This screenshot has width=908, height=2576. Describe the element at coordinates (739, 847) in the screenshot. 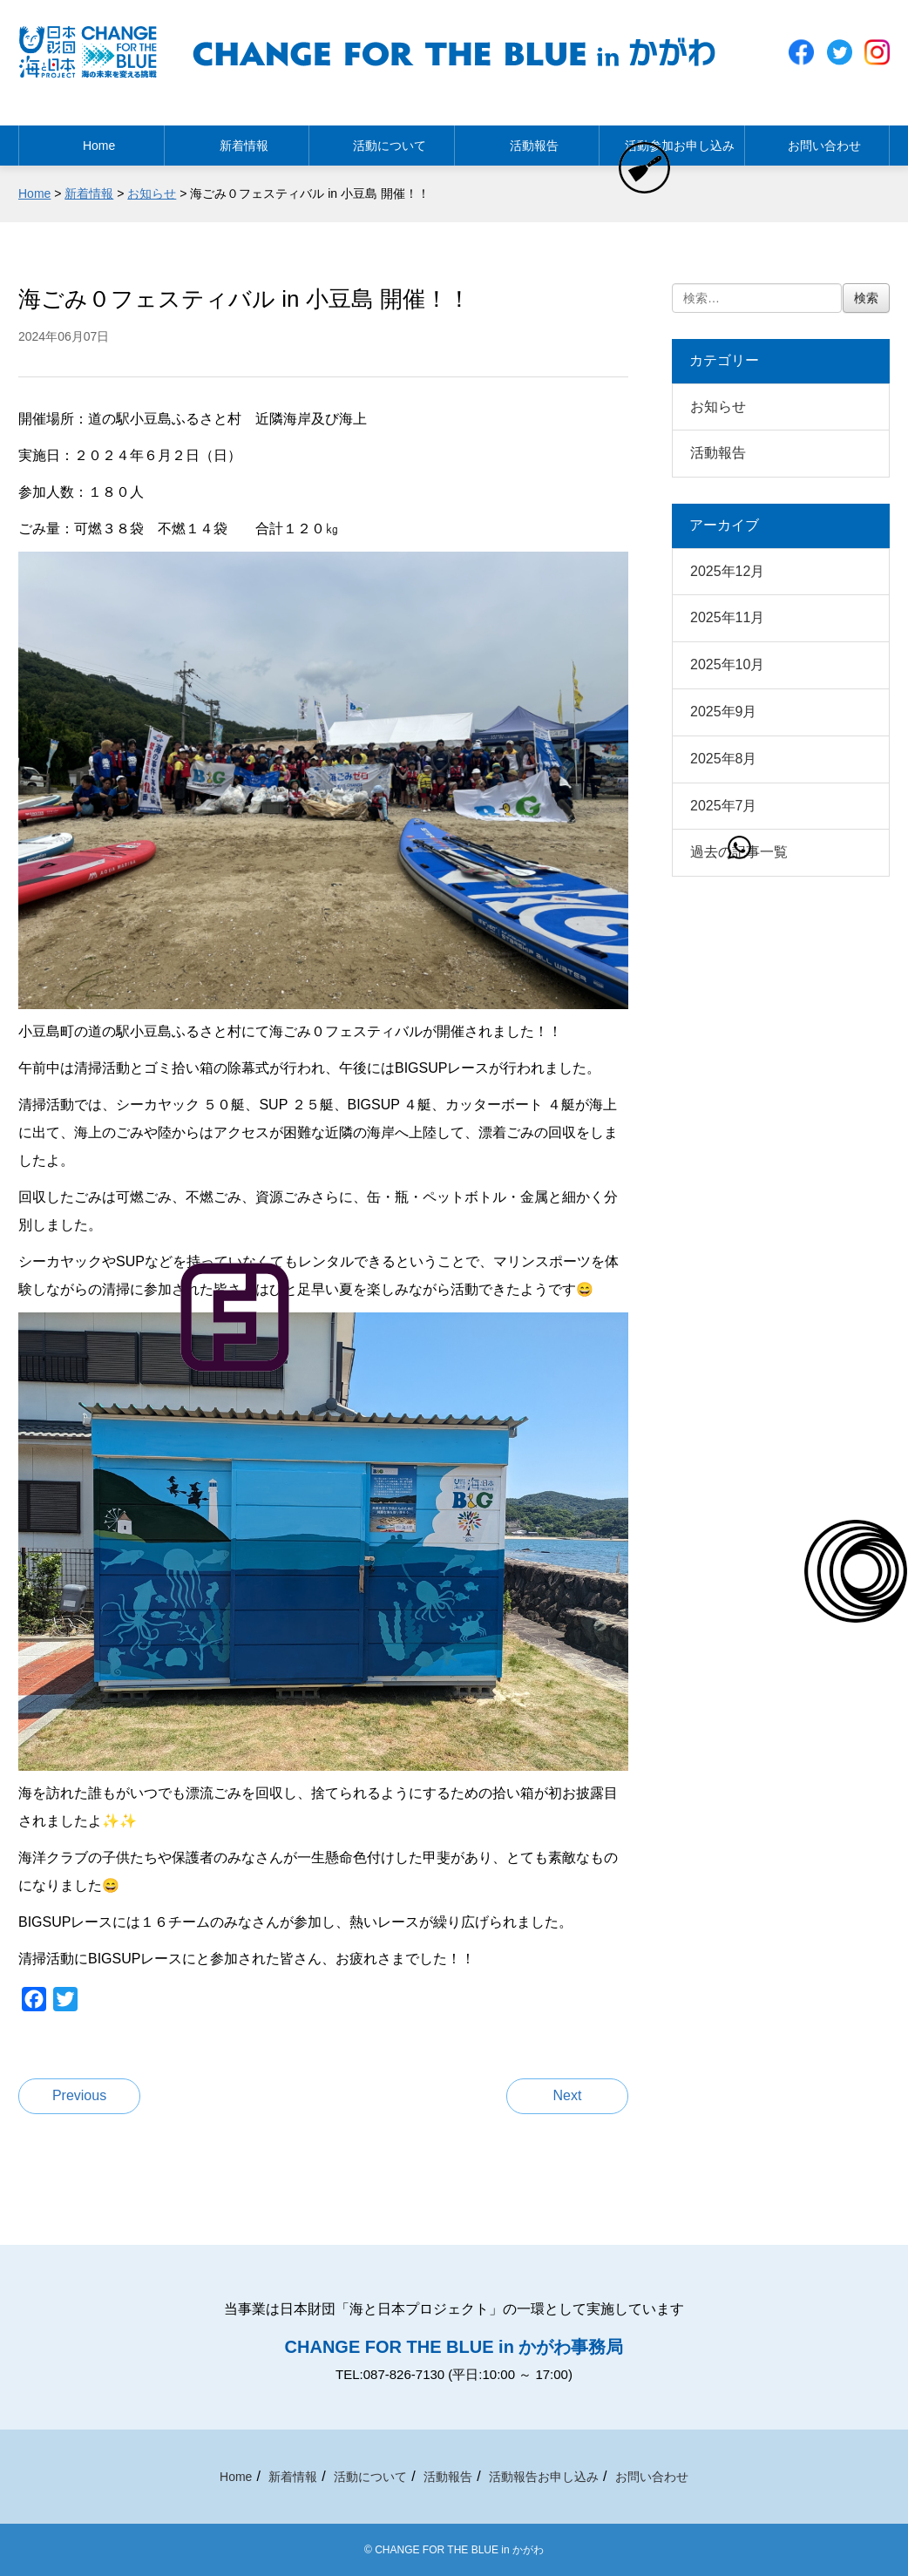

I see `open whatsapp messaging app` at that location.